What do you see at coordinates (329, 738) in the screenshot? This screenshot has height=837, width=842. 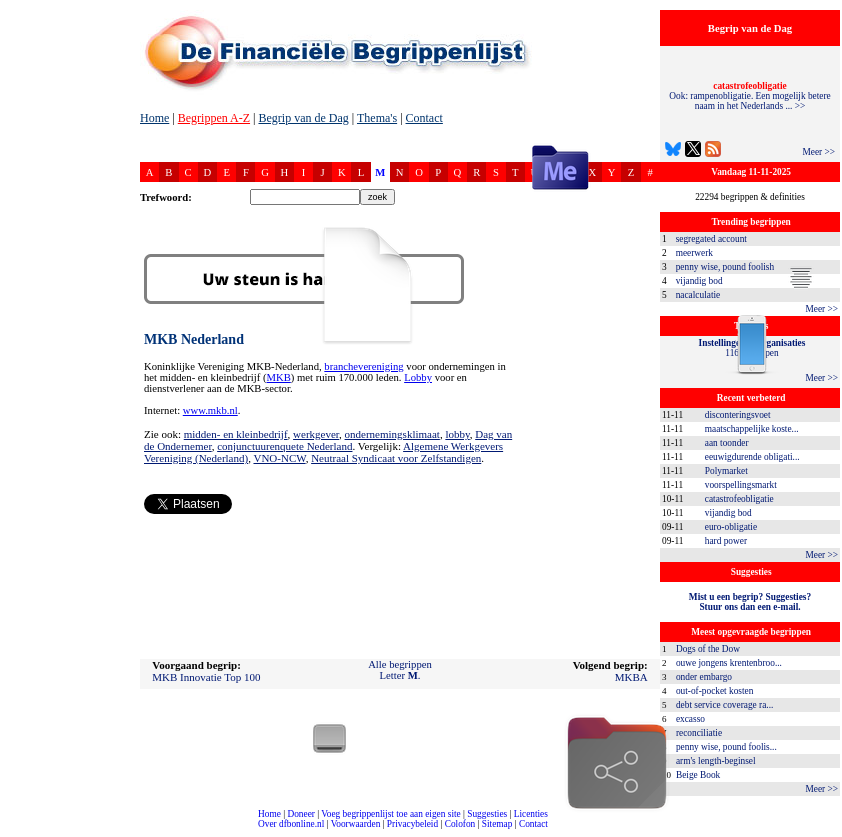 I see `access removable storage device` at bounding box center [329, 738].